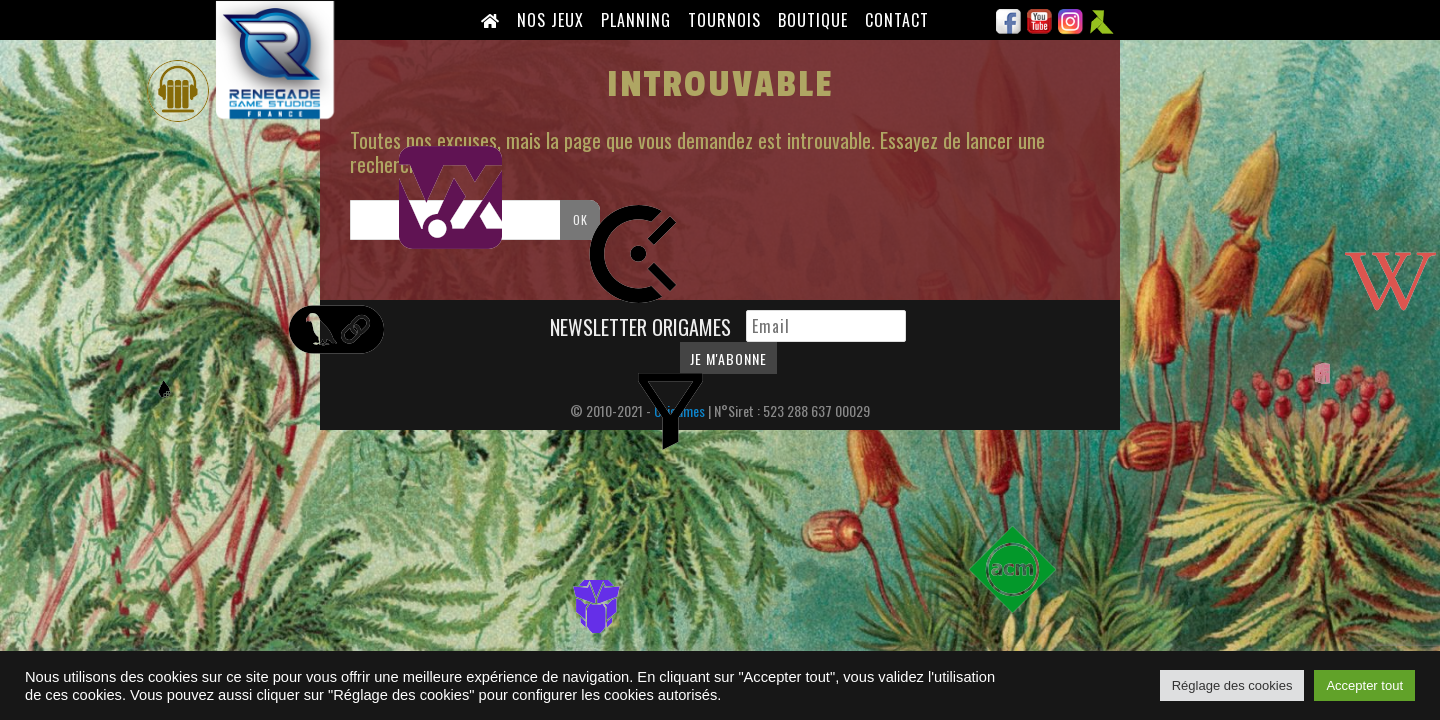  What do you see at coordinates (450, 197) in the screenshot?
I see `eclipse vert.x framework logo` at bounding box center [450, 197].